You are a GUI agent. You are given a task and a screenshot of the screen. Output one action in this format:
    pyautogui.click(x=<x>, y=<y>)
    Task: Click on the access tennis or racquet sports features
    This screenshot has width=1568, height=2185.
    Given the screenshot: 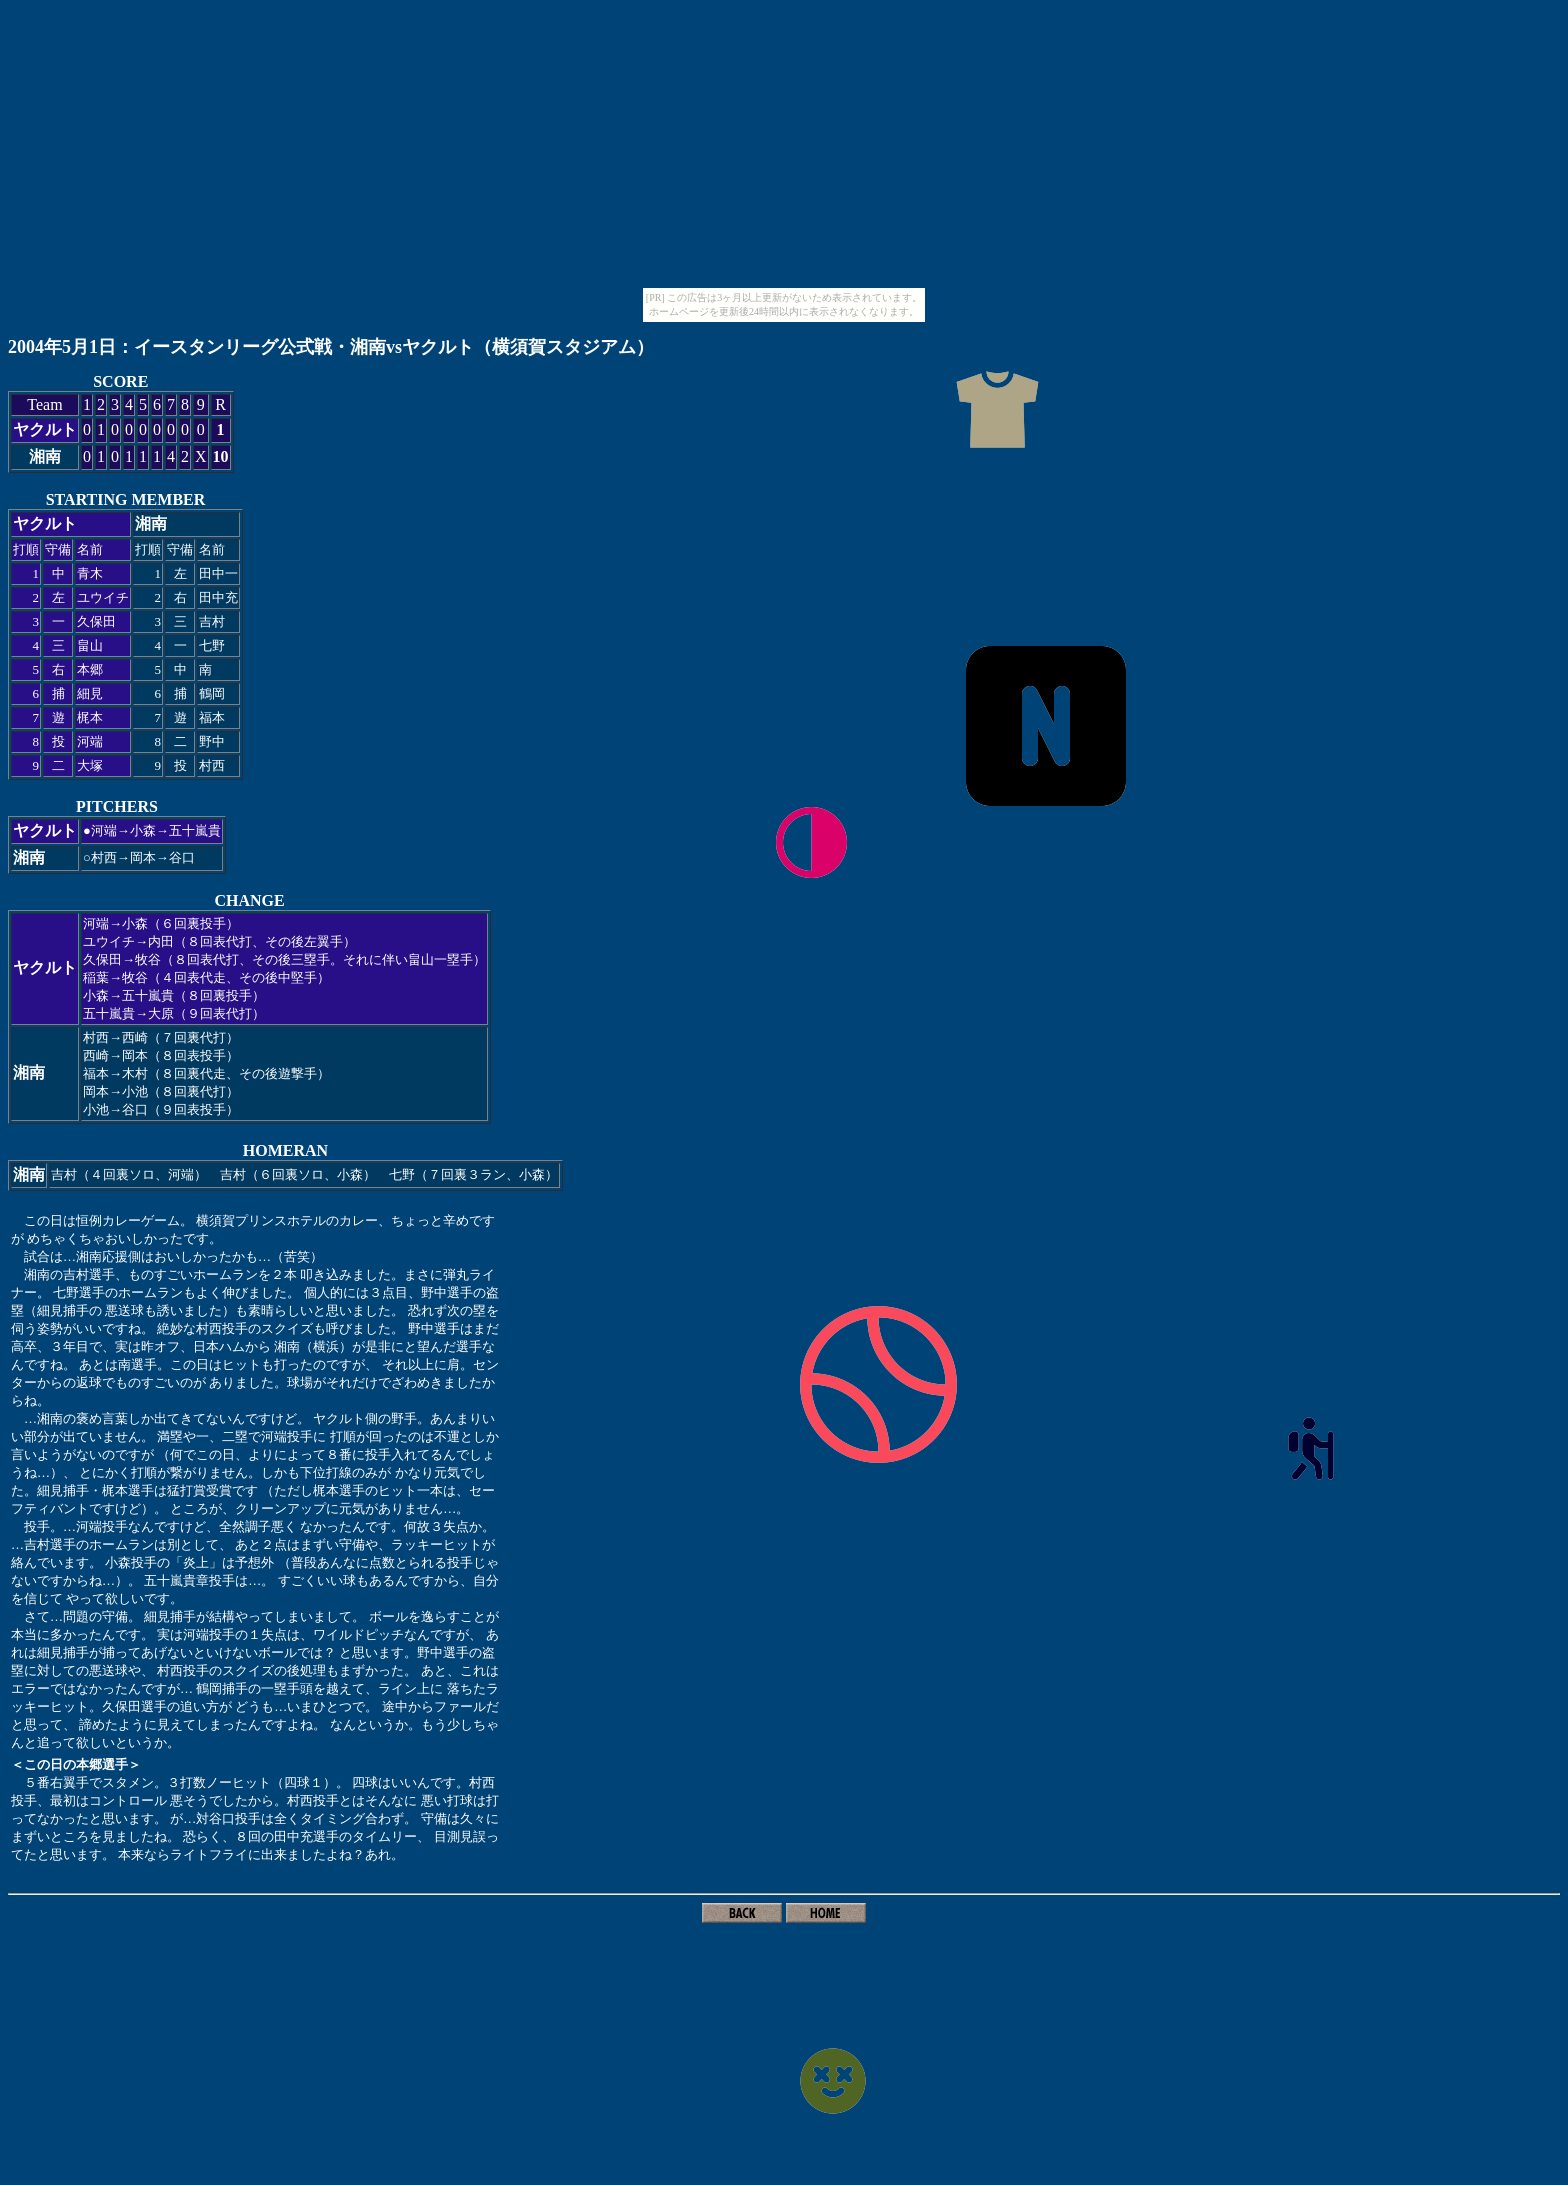 What is the action you would take?
    pyautogui.click(x=878, y=1384)
    